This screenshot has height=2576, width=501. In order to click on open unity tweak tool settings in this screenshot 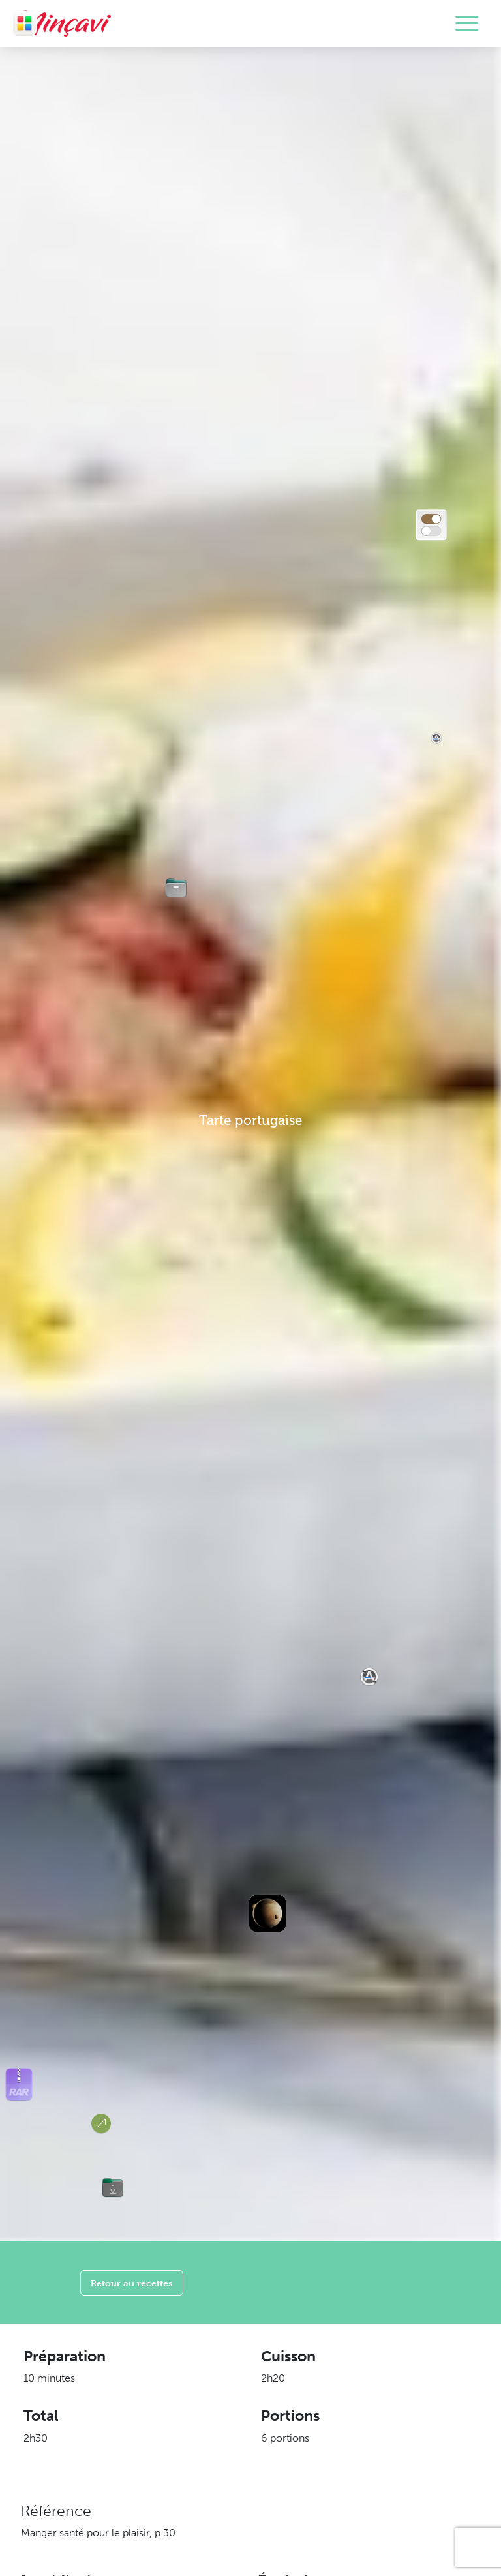, I will do `click(431, 525)`.